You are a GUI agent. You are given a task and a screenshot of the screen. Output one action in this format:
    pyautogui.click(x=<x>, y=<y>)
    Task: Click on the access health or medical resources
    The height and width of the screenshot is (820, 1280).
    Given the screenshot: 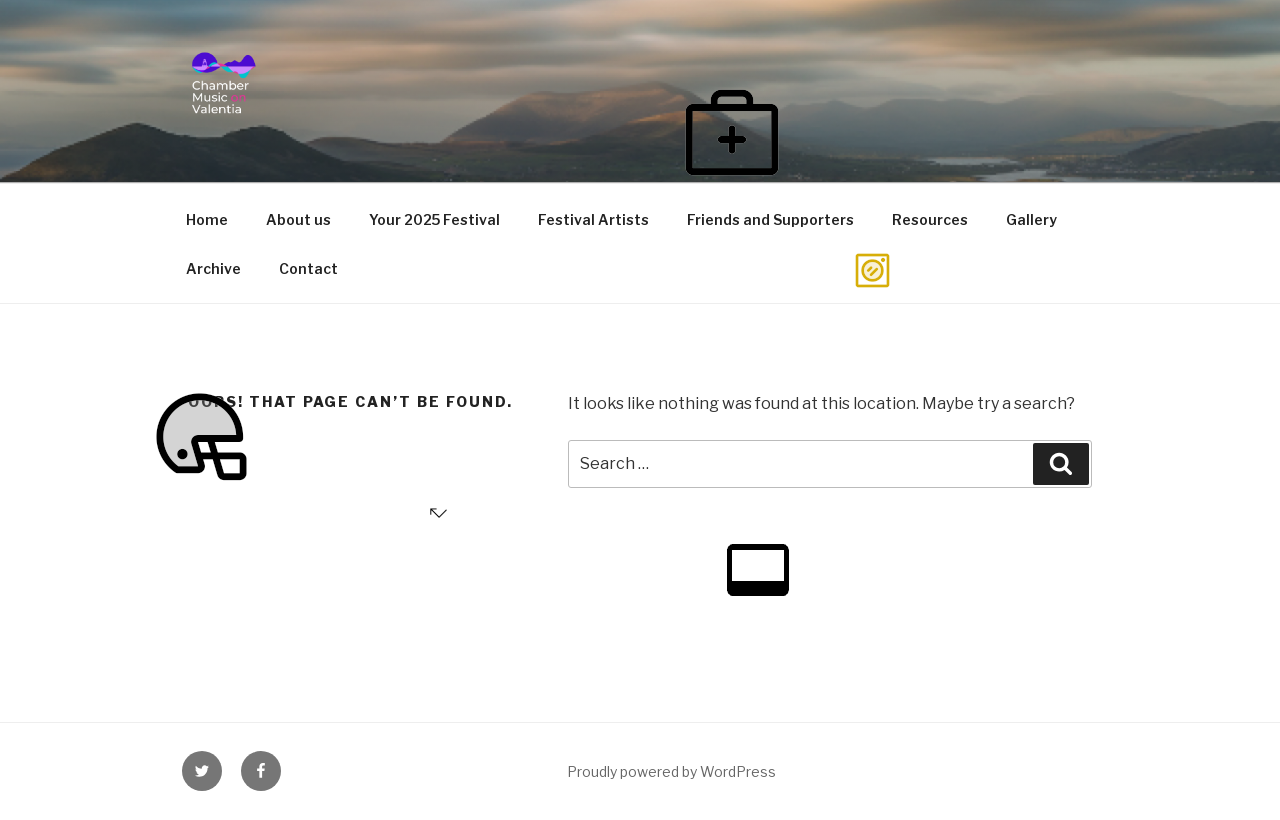 What is the action you would take?
    pyautogui.click(x=732, y=136)
    